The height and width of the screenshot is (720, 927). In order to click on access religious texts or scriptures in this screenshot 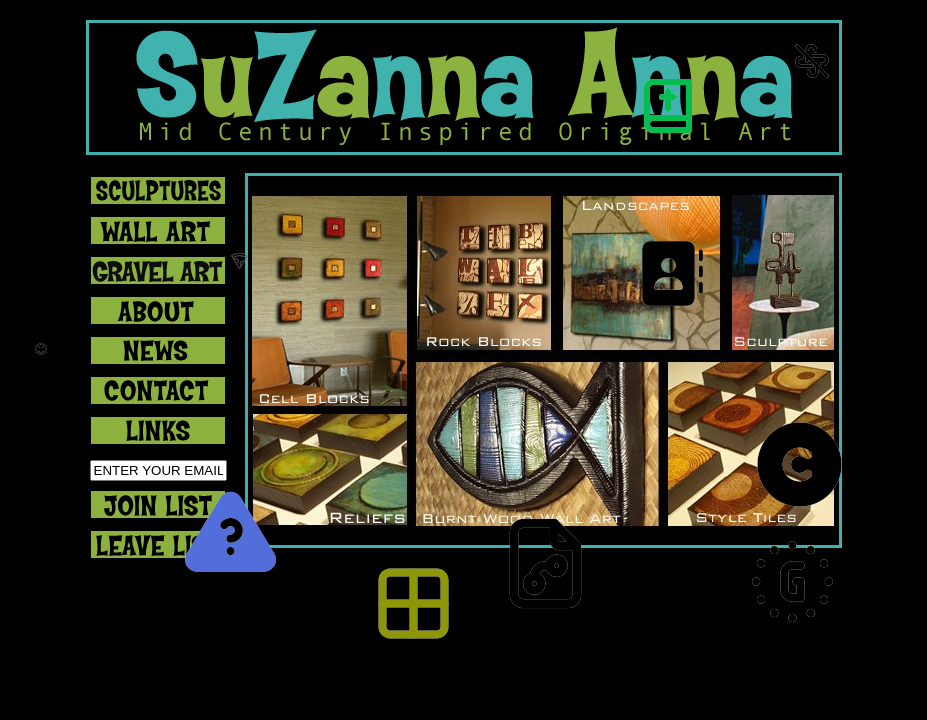, I will do `click(668, 106)`.